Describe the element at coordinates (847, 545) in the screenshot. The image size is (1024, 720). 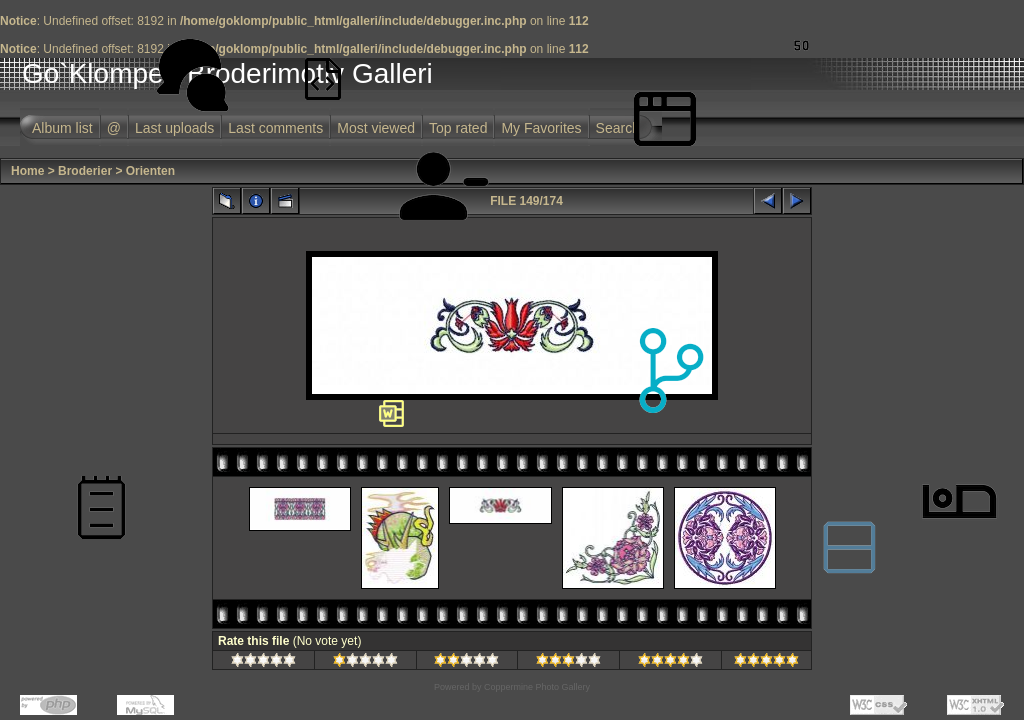
I see `split editor view horizontally` at that location.